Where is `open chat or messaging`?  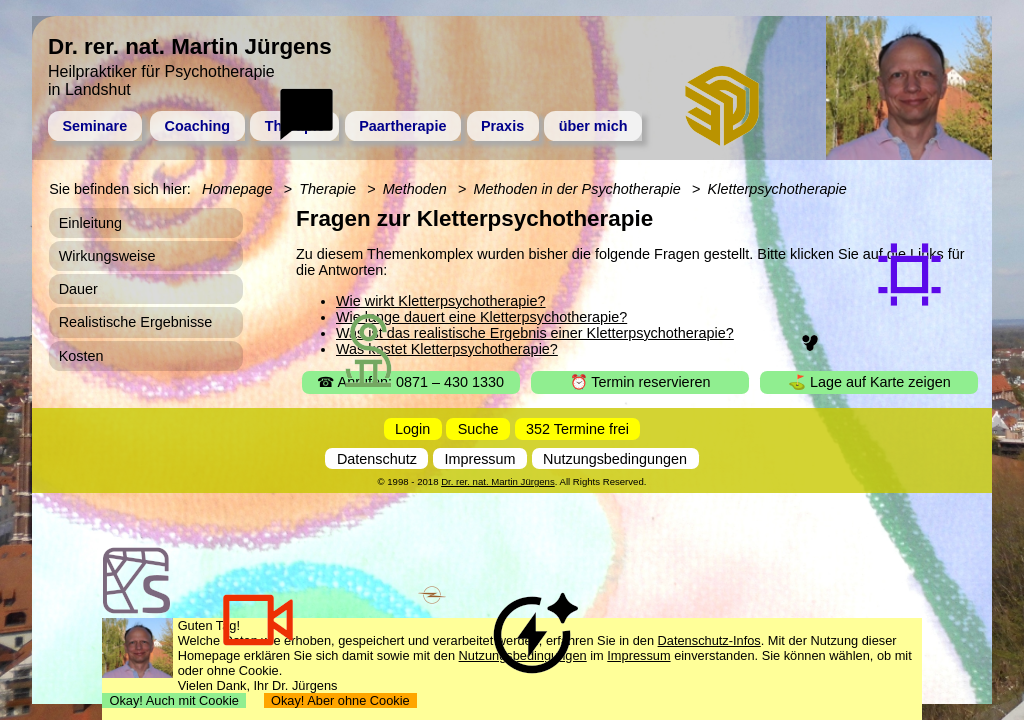
open chat or messaging is located at coordinates (306, 112).